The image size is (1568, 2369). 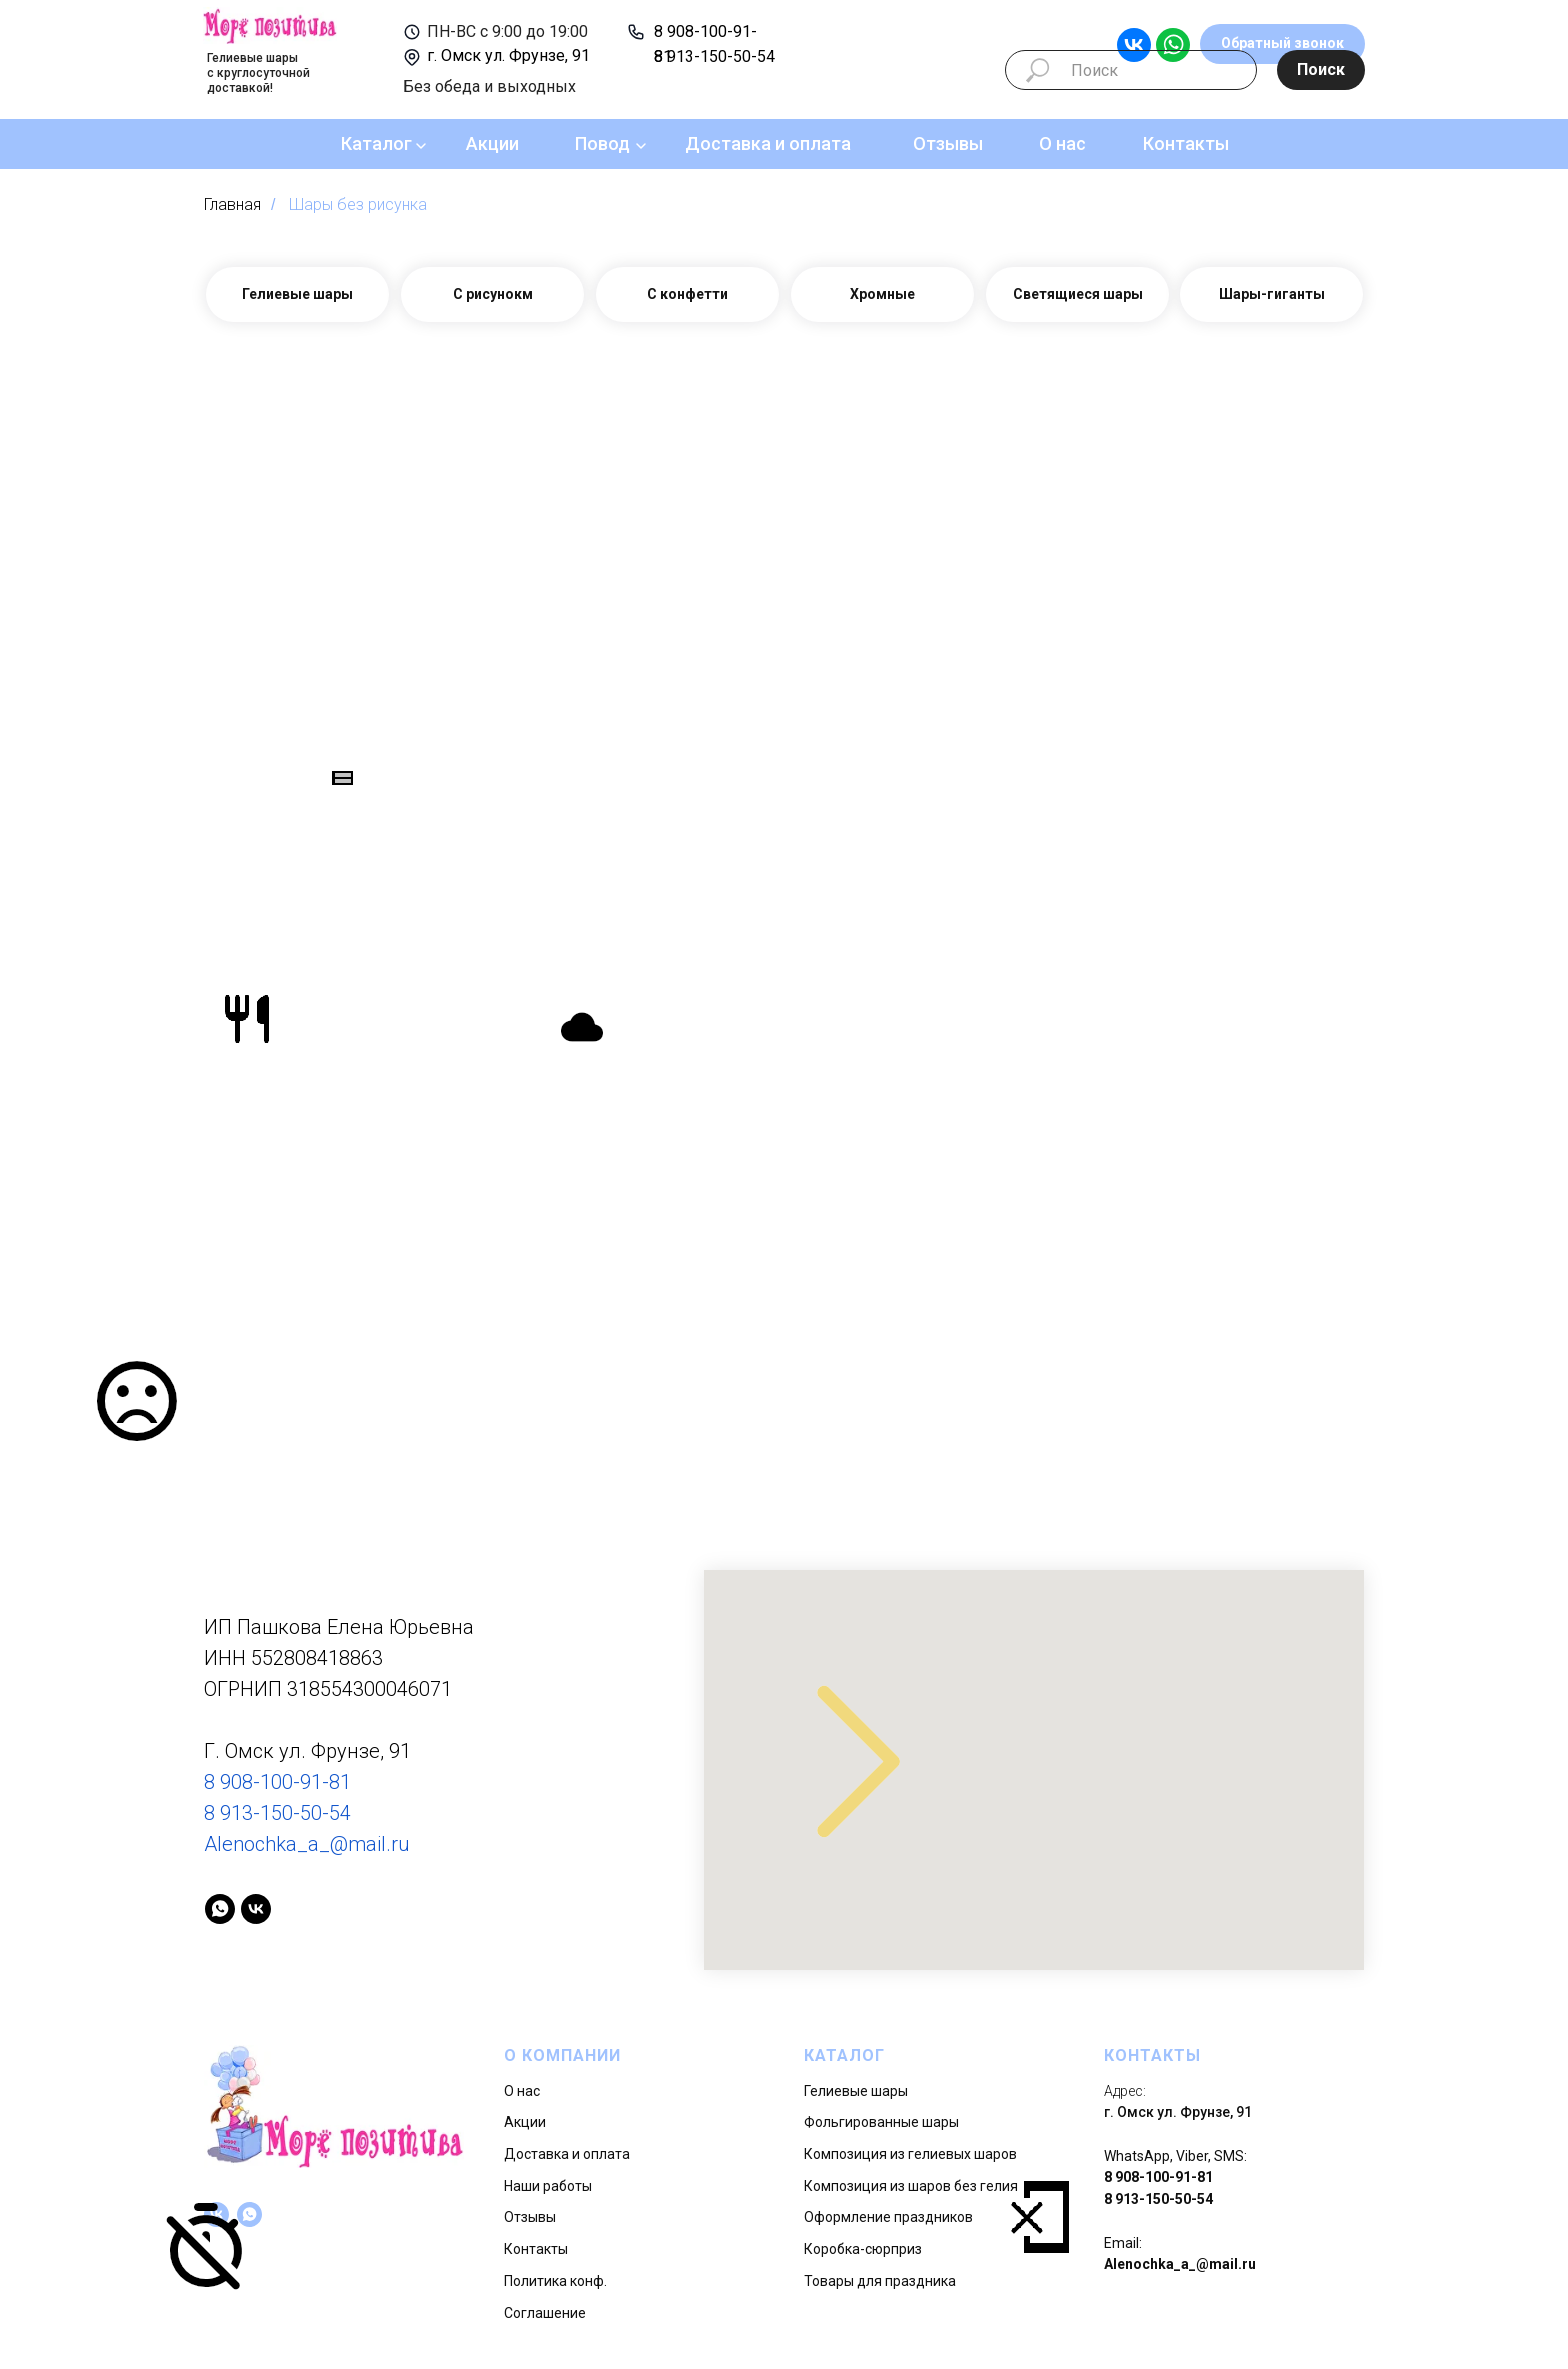 I want to click on disconnect or unlink a mobile device, so click(x=1040, y=2217).